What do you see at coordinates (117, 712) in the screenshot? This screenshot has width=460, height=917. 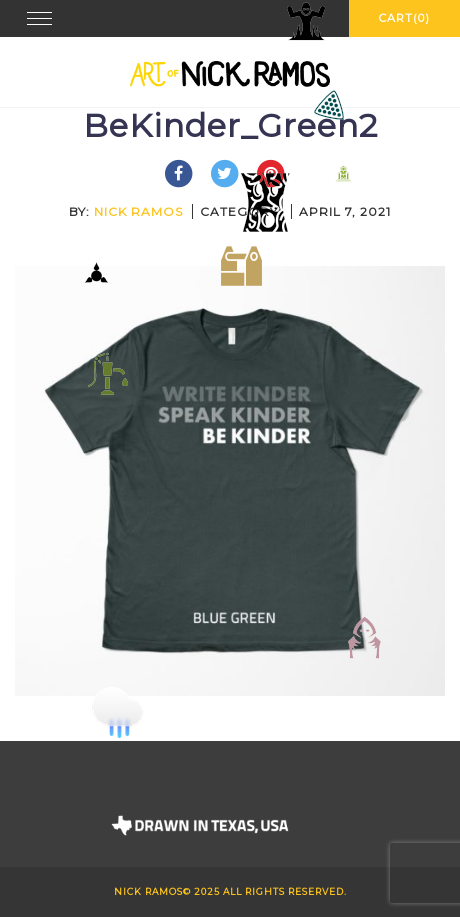 I see `indicates rainy or showery weather conditions` at bounding box center [117, 712].